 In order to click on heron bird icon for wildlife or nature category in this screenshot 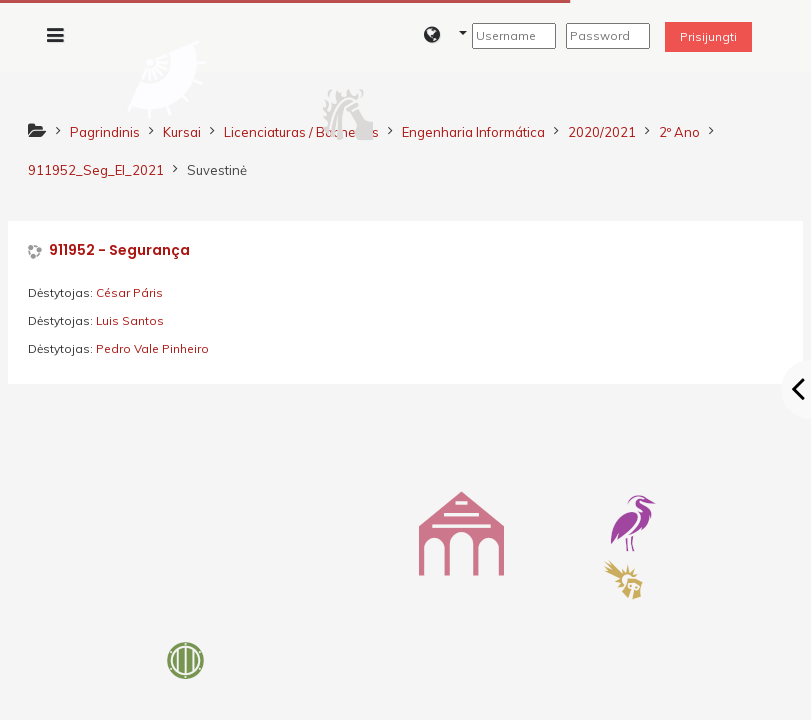, I will do `click(633, 522)`.